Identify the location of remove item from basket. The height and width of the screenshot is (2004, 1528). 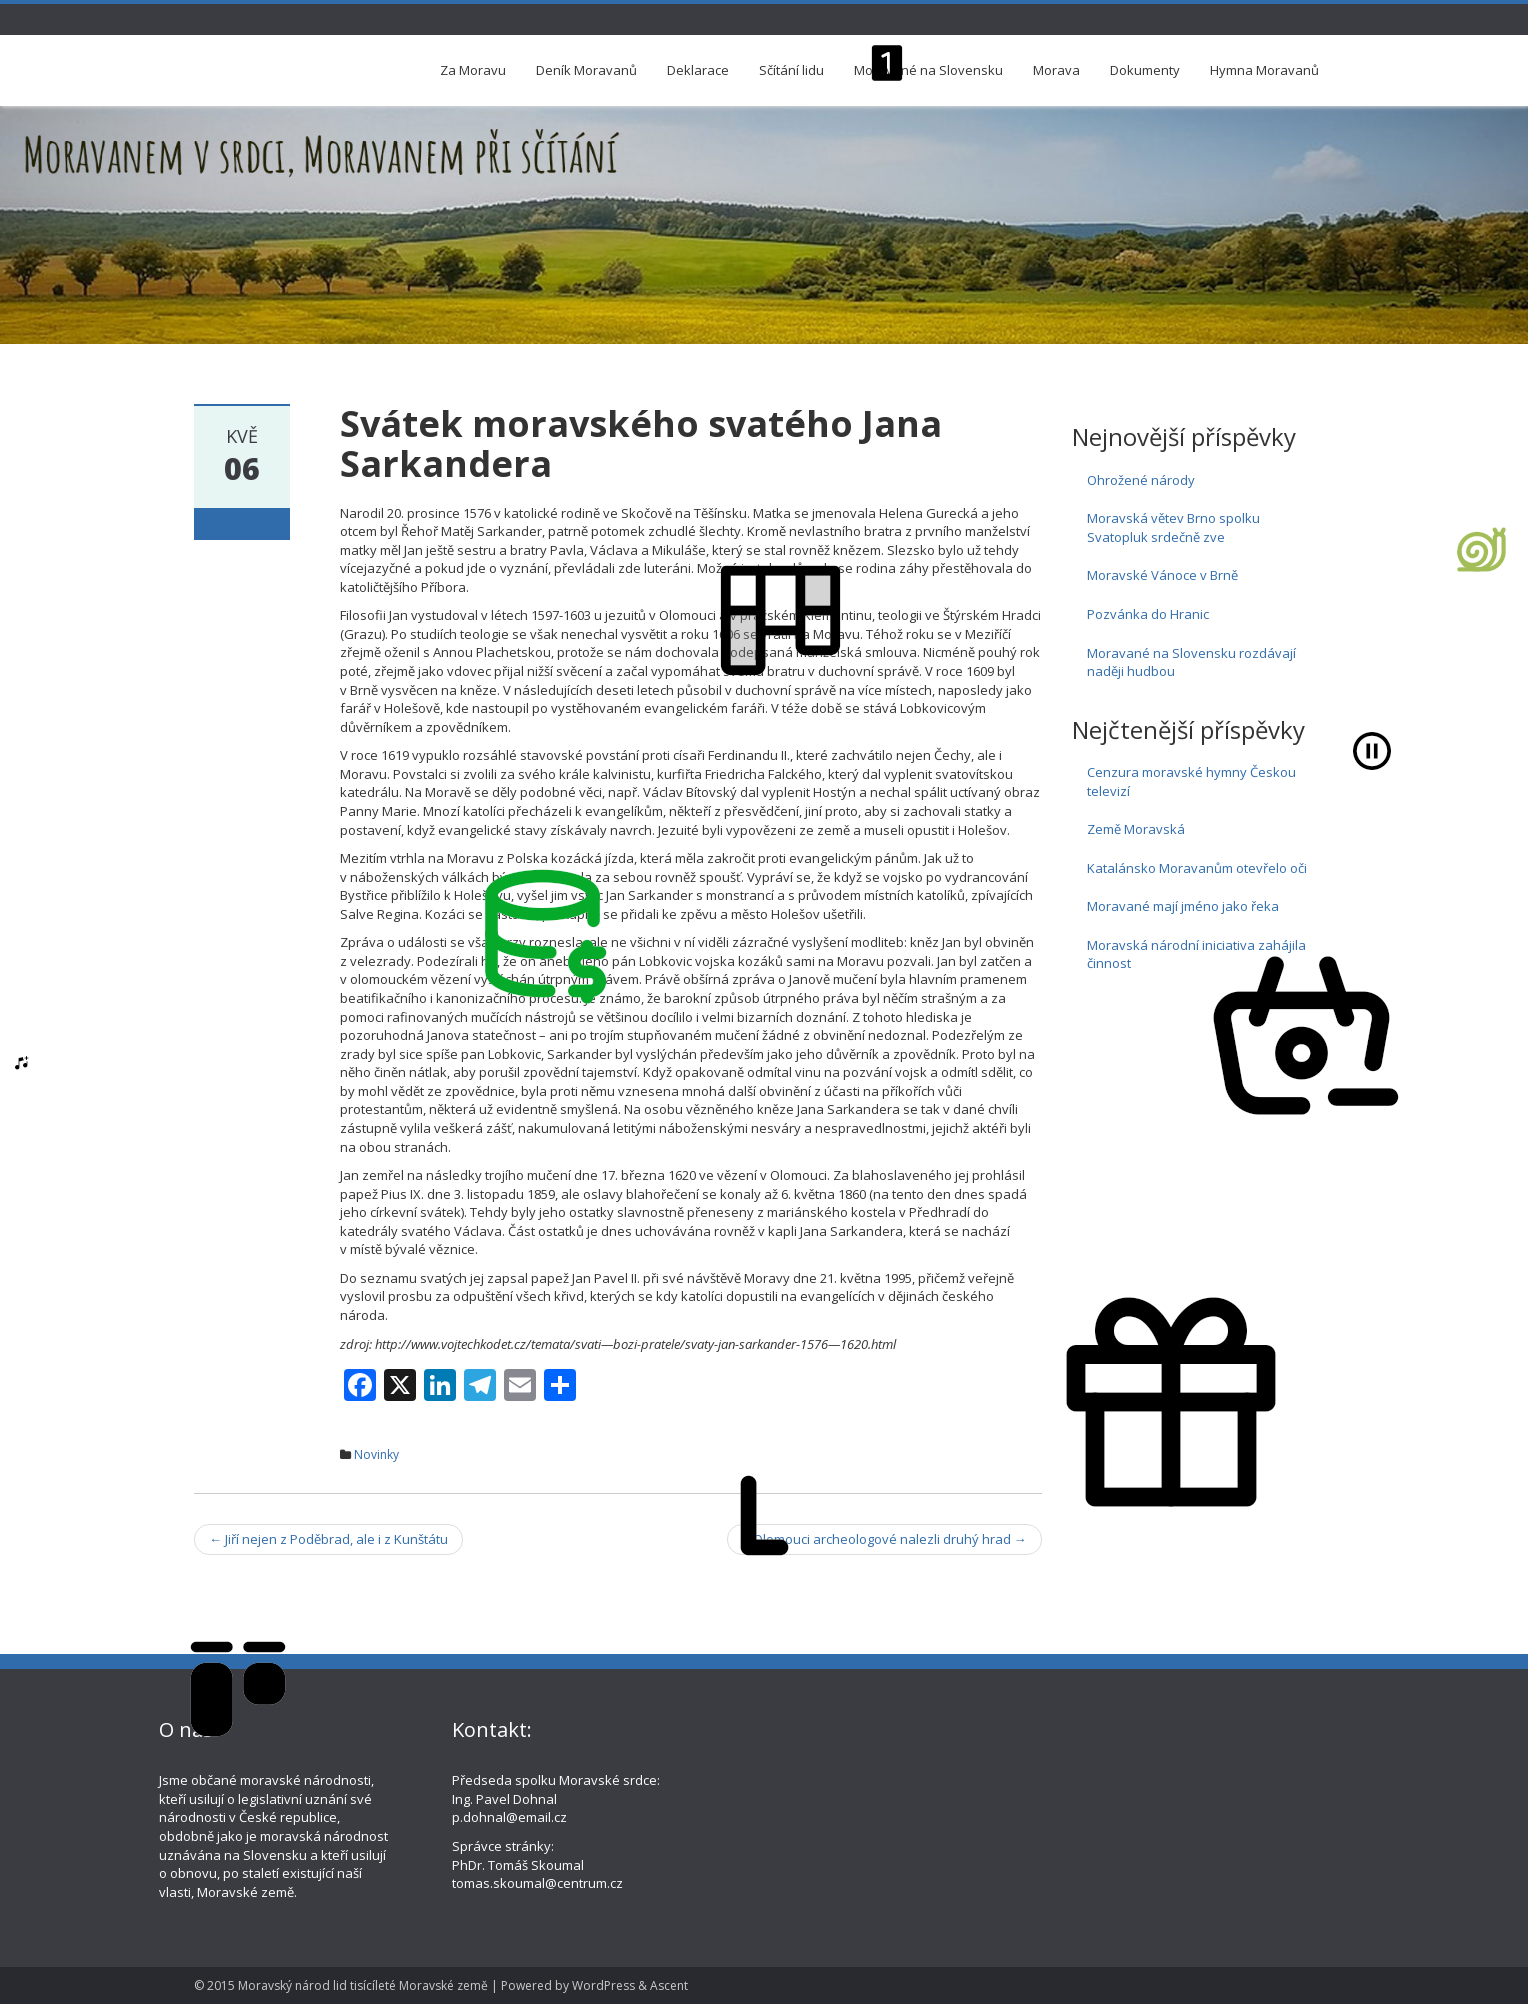
(1301, 1035).